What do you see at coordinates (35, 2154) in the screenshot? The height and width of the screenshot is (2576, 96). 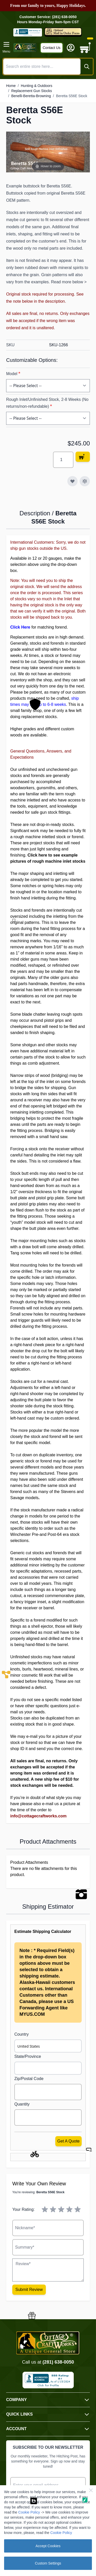 I see `access bike rental or cycling options` at bounding box center [35, 2154].